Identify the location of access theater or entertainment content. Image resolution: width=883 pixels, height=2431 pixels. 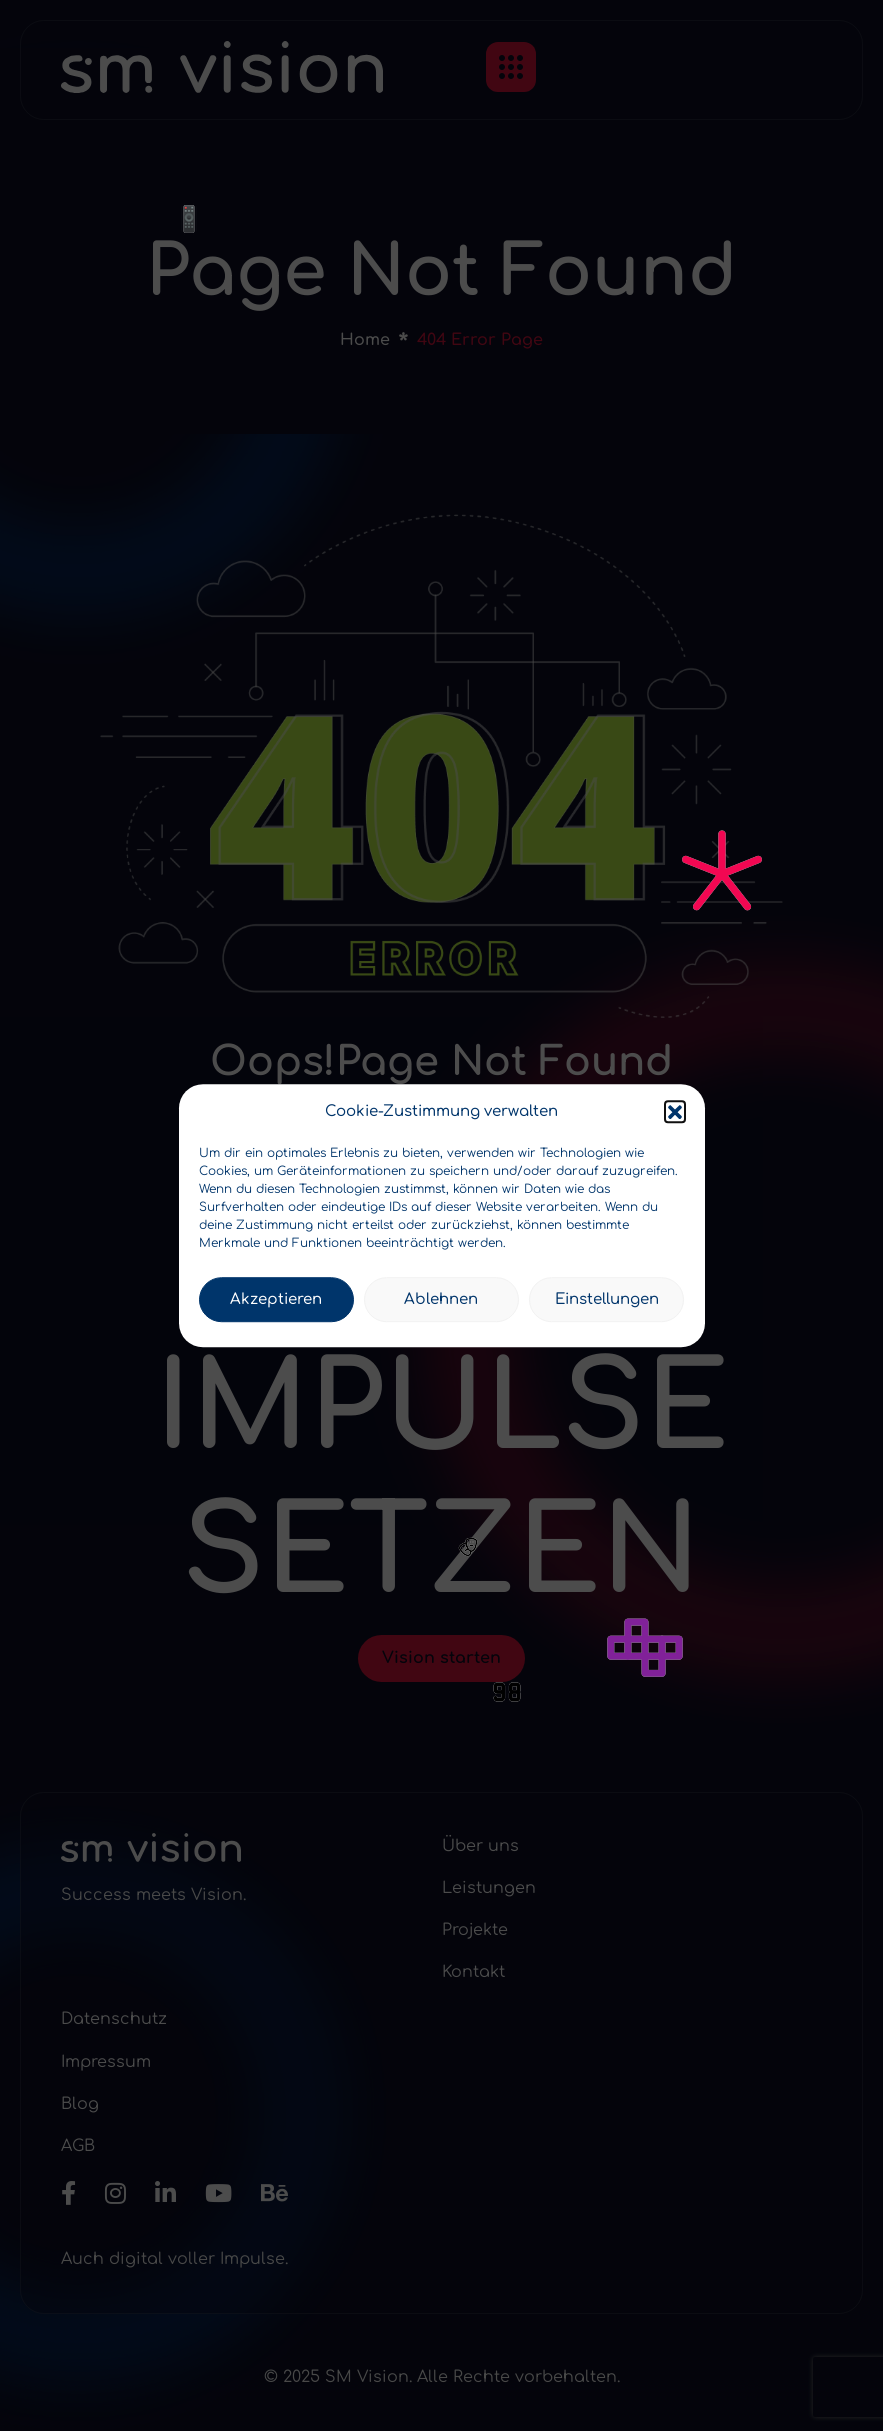
(468, 1547).